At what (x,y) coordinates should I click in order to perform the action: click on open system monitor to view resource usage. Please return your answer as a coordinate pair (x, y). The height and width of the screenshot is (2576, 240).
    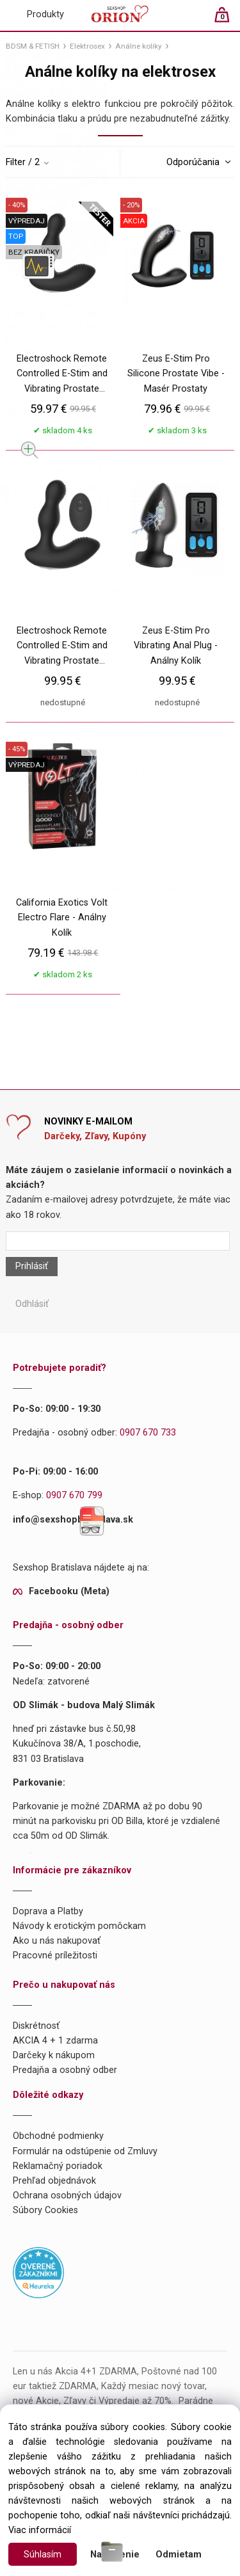
    Looking at the image, I should click on (38, 266).